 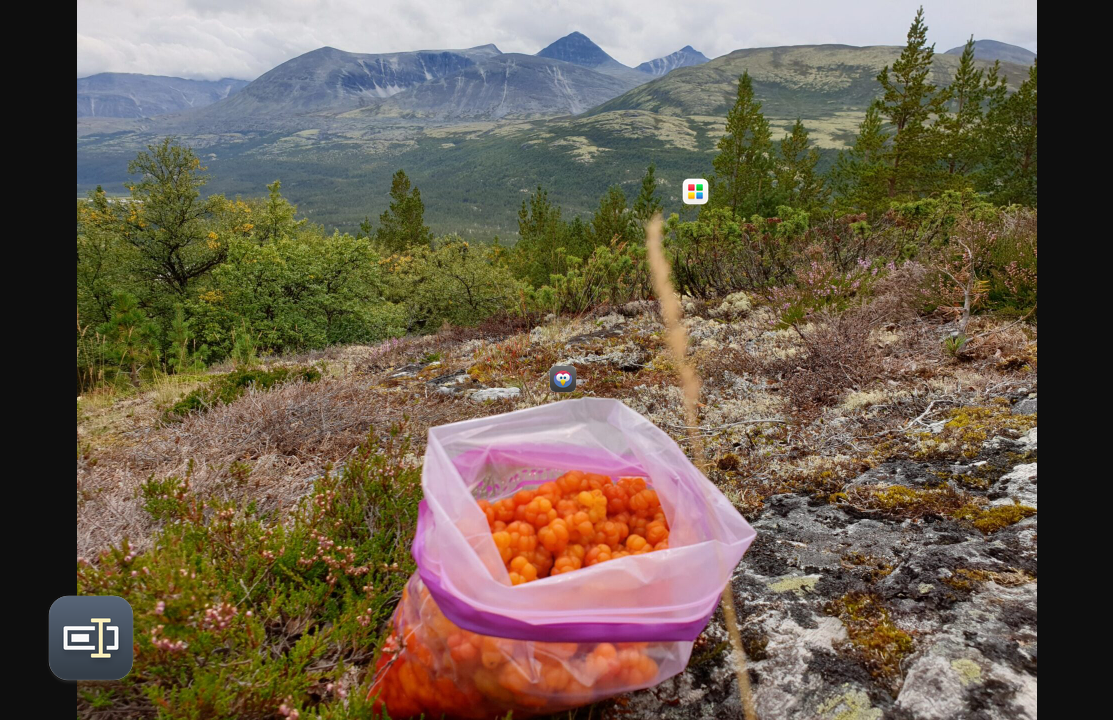 What do you see at coordinates (91, 638) in the screenshot?
I see `open bulky app for batch file renaming` at bounding box center [91, 638].